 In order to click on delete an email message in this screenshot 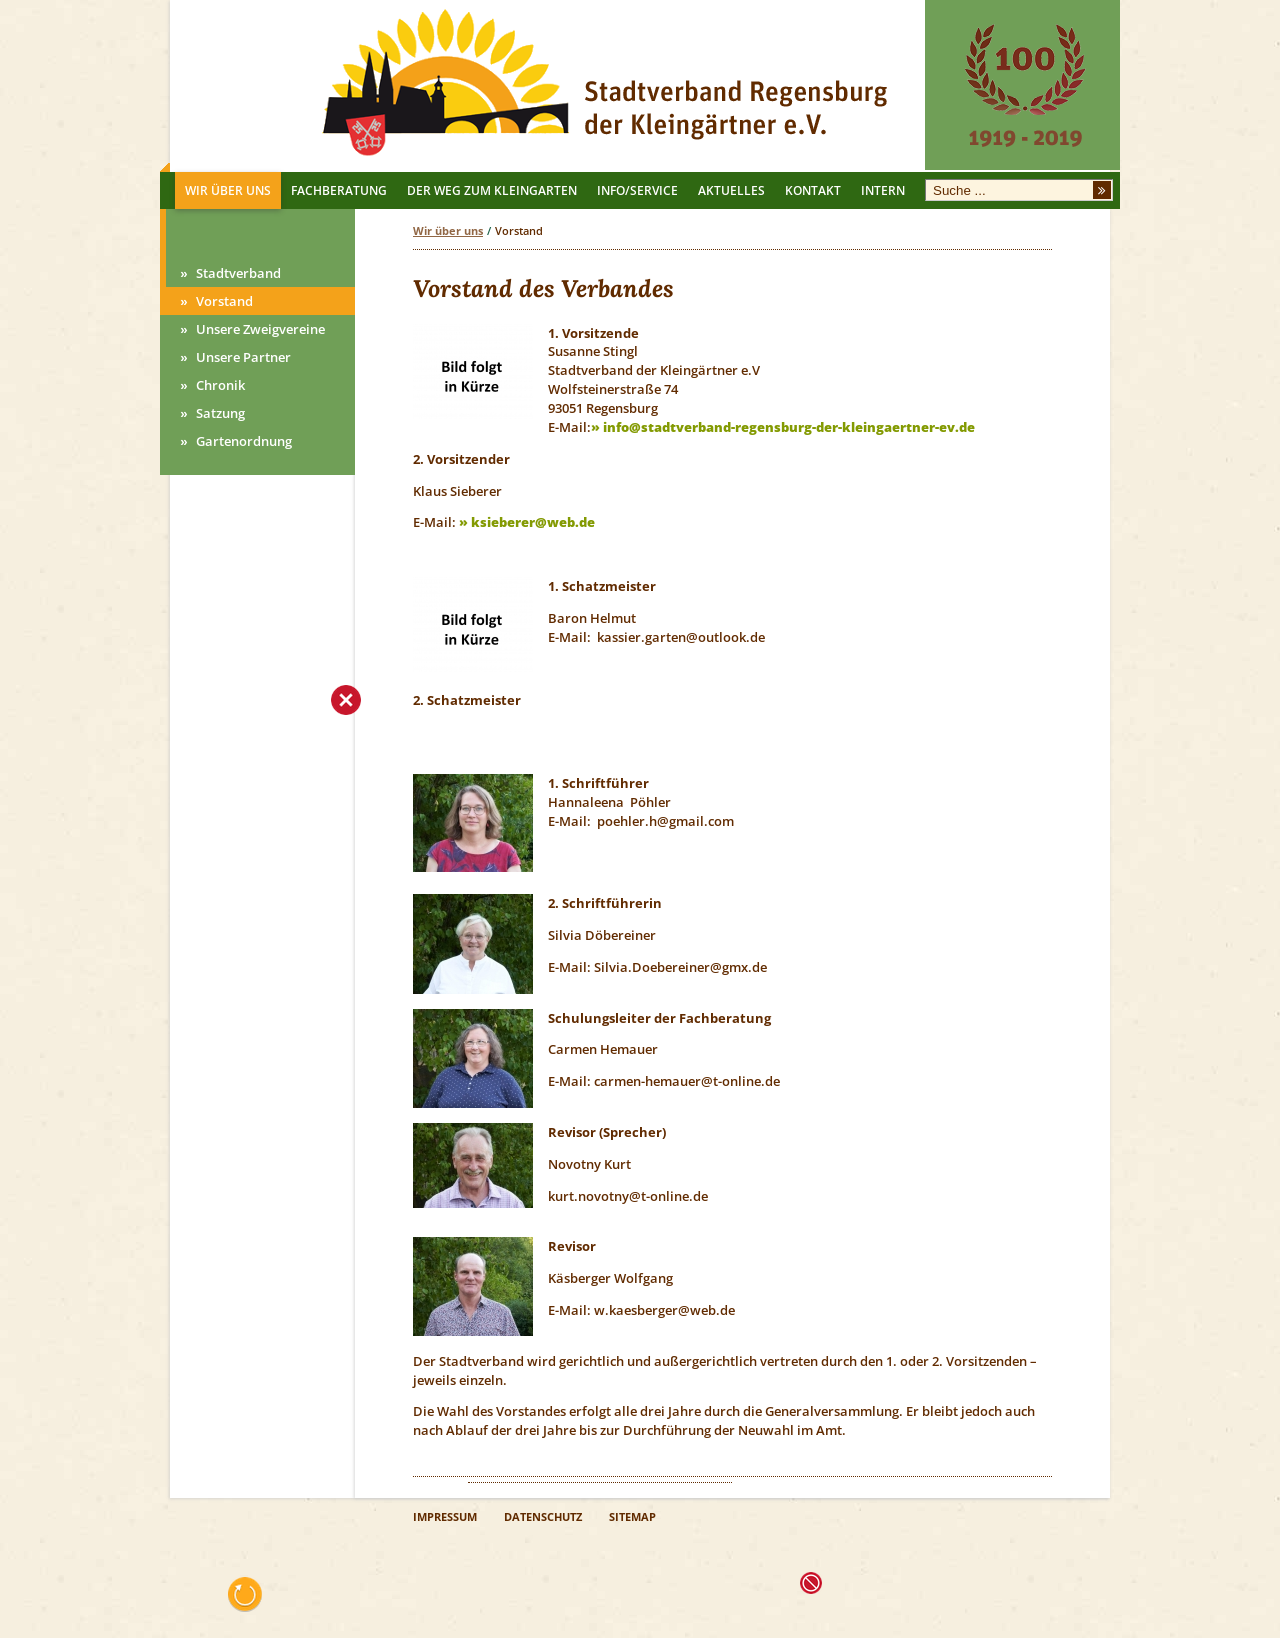, I will do `click(811, 1583)`.